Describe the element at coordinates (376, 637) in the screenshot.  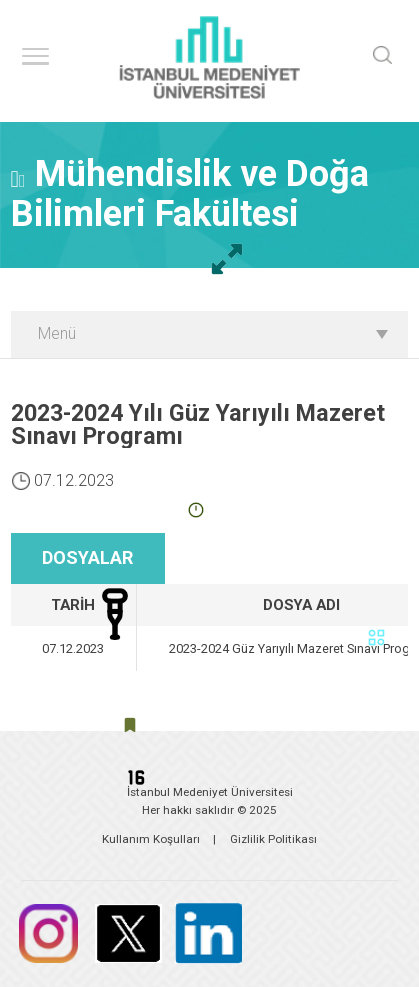
I see `browse categories or sections` at that location.